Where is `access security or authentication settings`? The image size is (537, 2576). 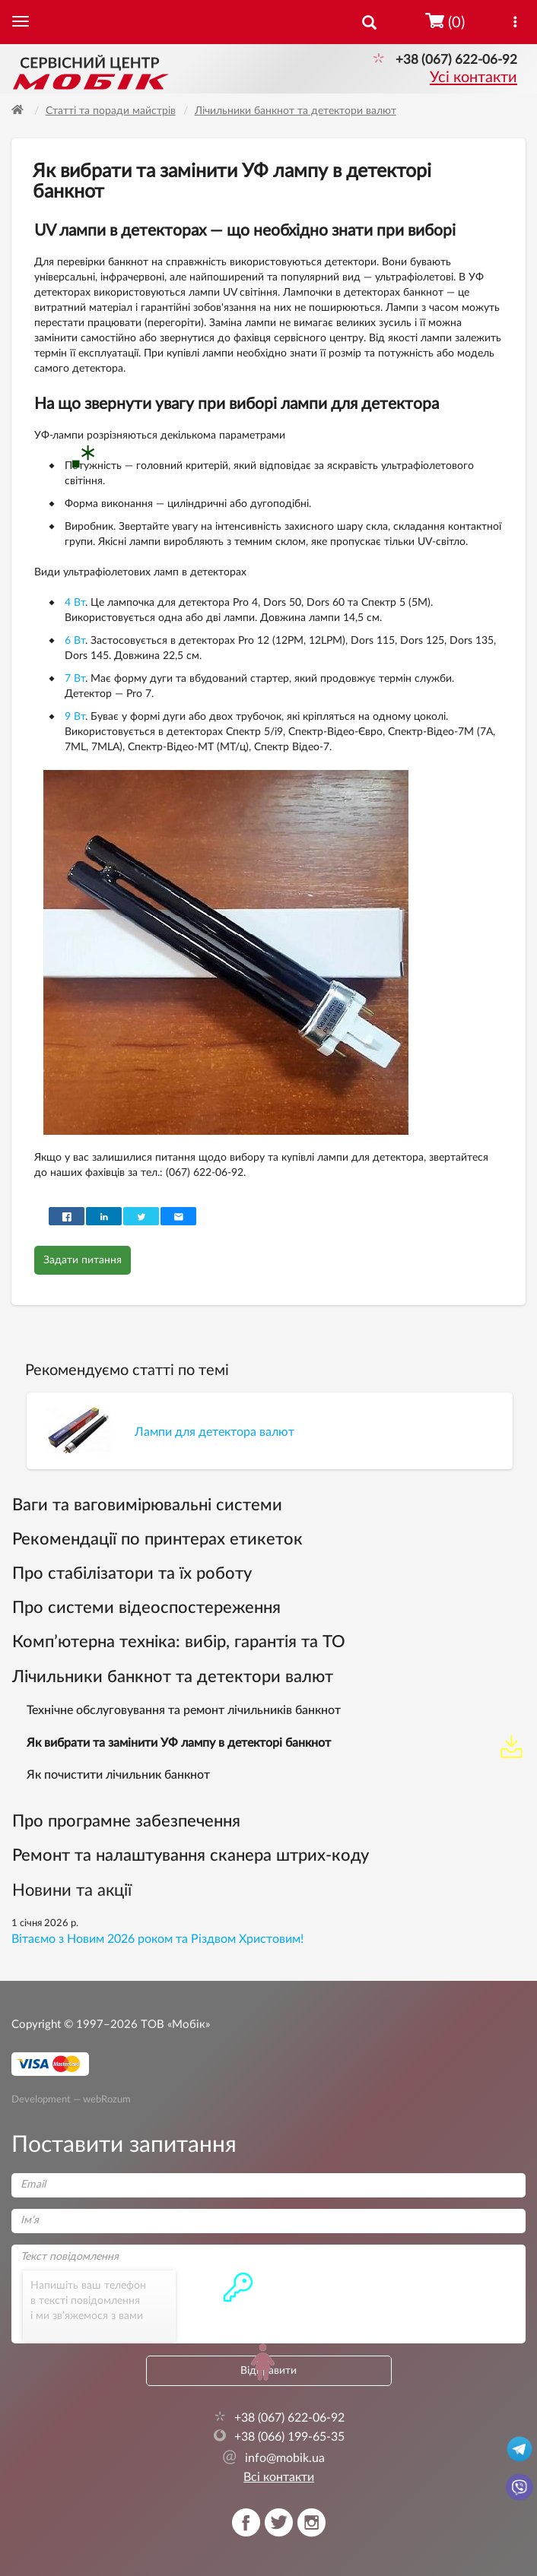 access security or authentication settings is located at coordinates (238, 2287).